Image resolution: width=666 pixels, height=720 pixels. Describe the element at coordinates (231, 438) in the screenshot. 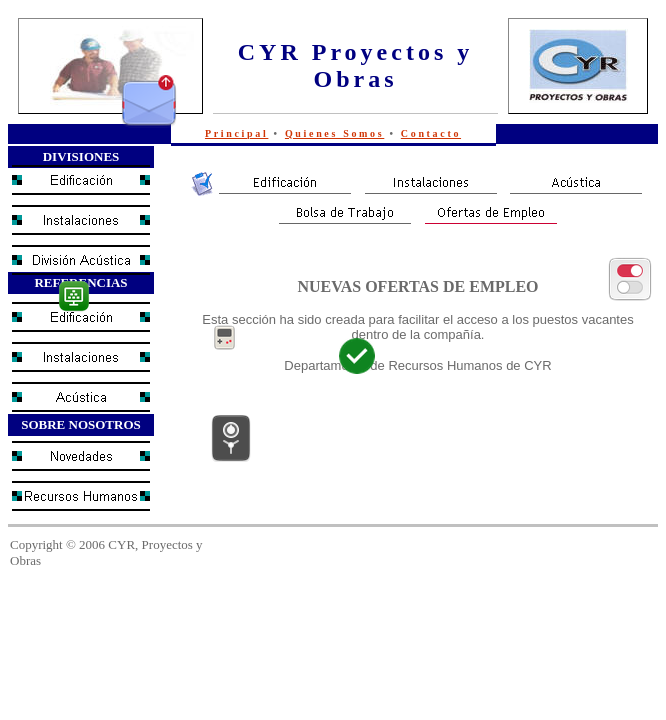

I see `open déjà dup backup utility` at that location.